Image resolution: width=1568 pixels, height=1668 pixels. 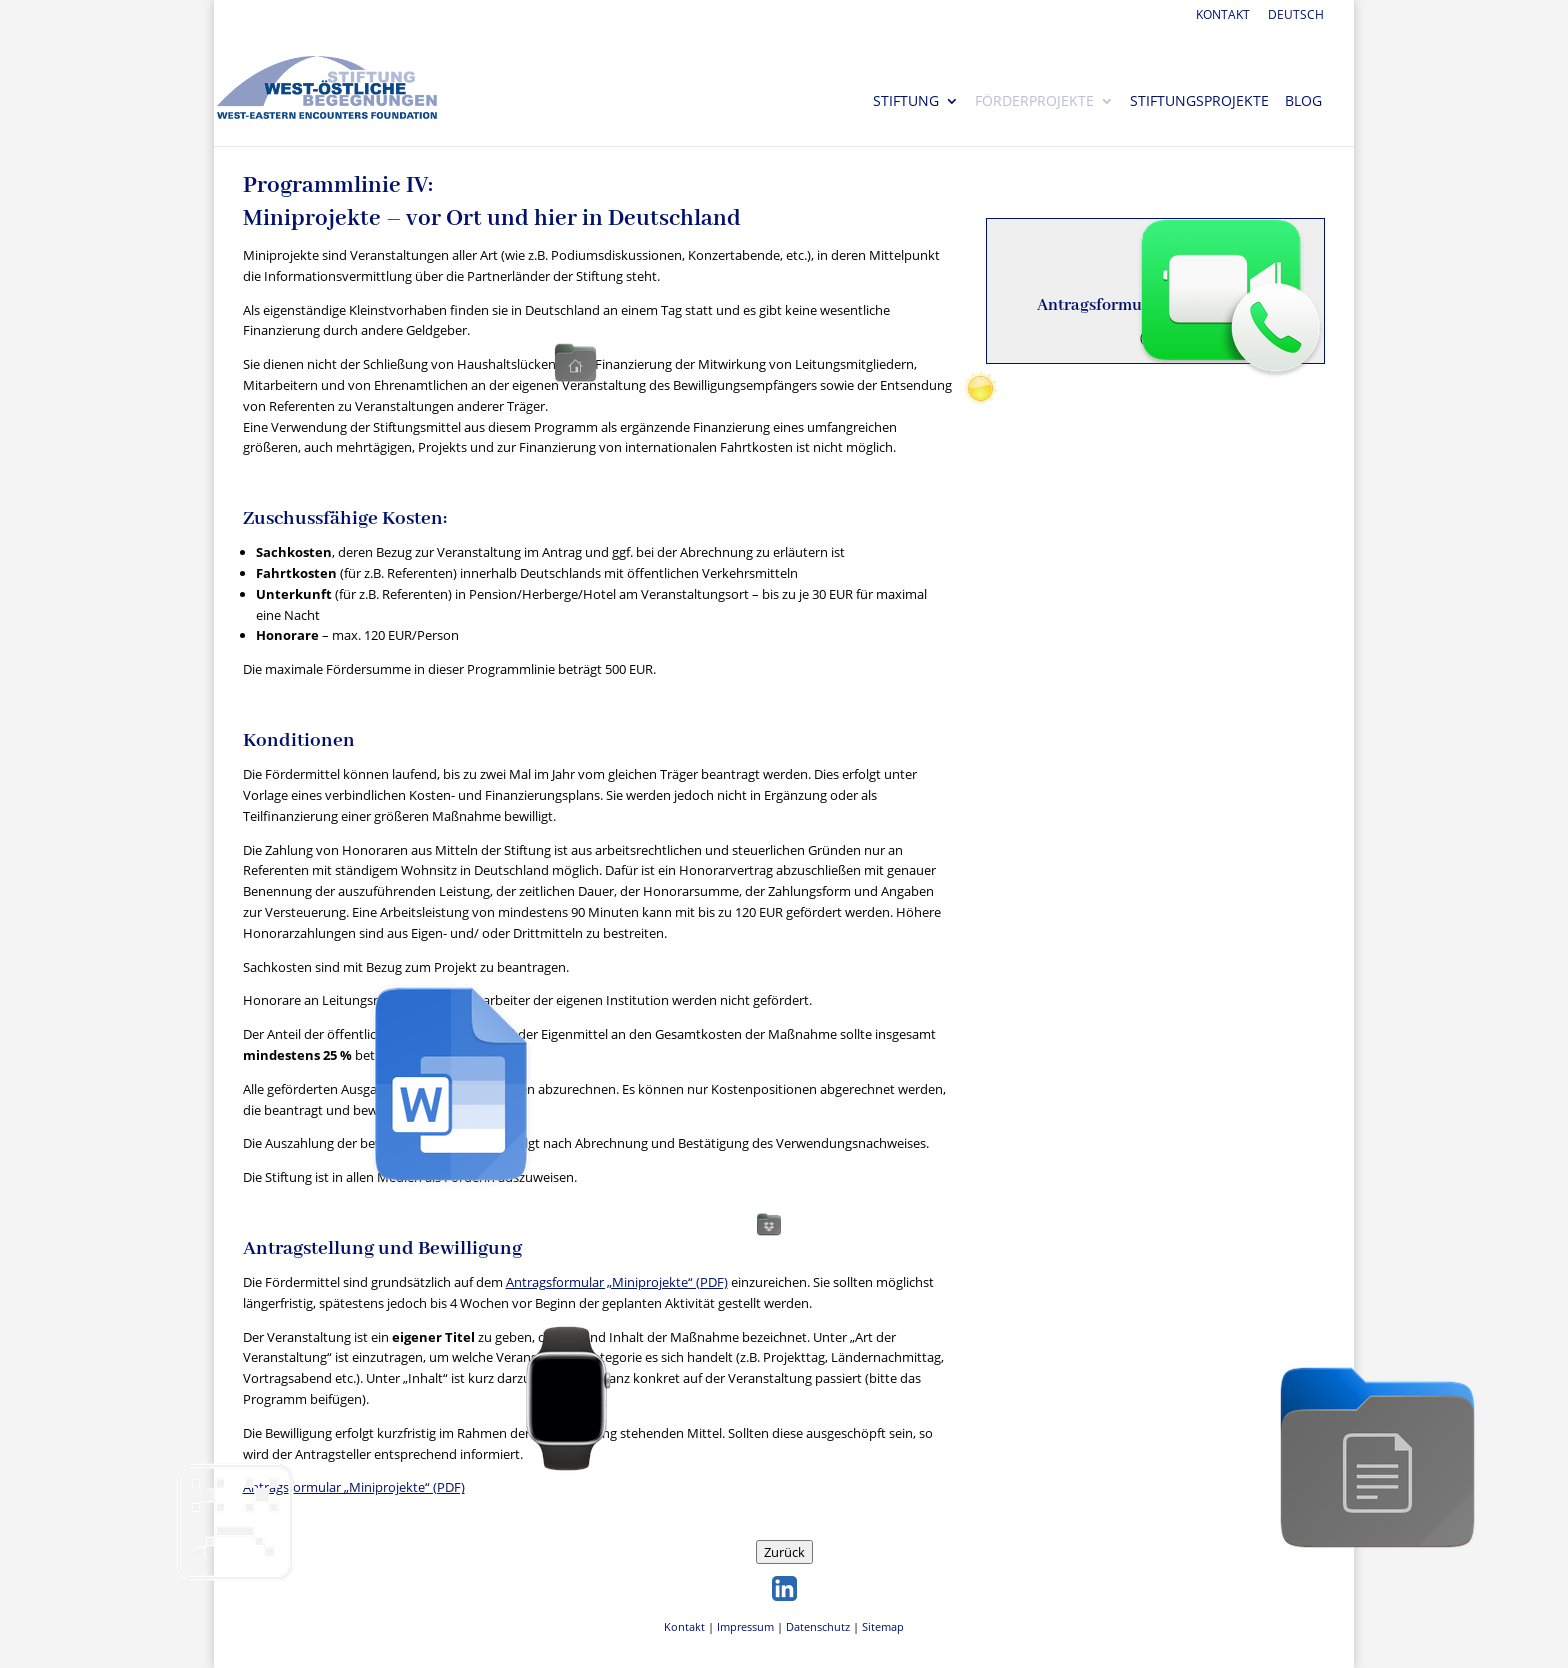 I want to click on system crash or error report notification, so click(x=235, y=1522).